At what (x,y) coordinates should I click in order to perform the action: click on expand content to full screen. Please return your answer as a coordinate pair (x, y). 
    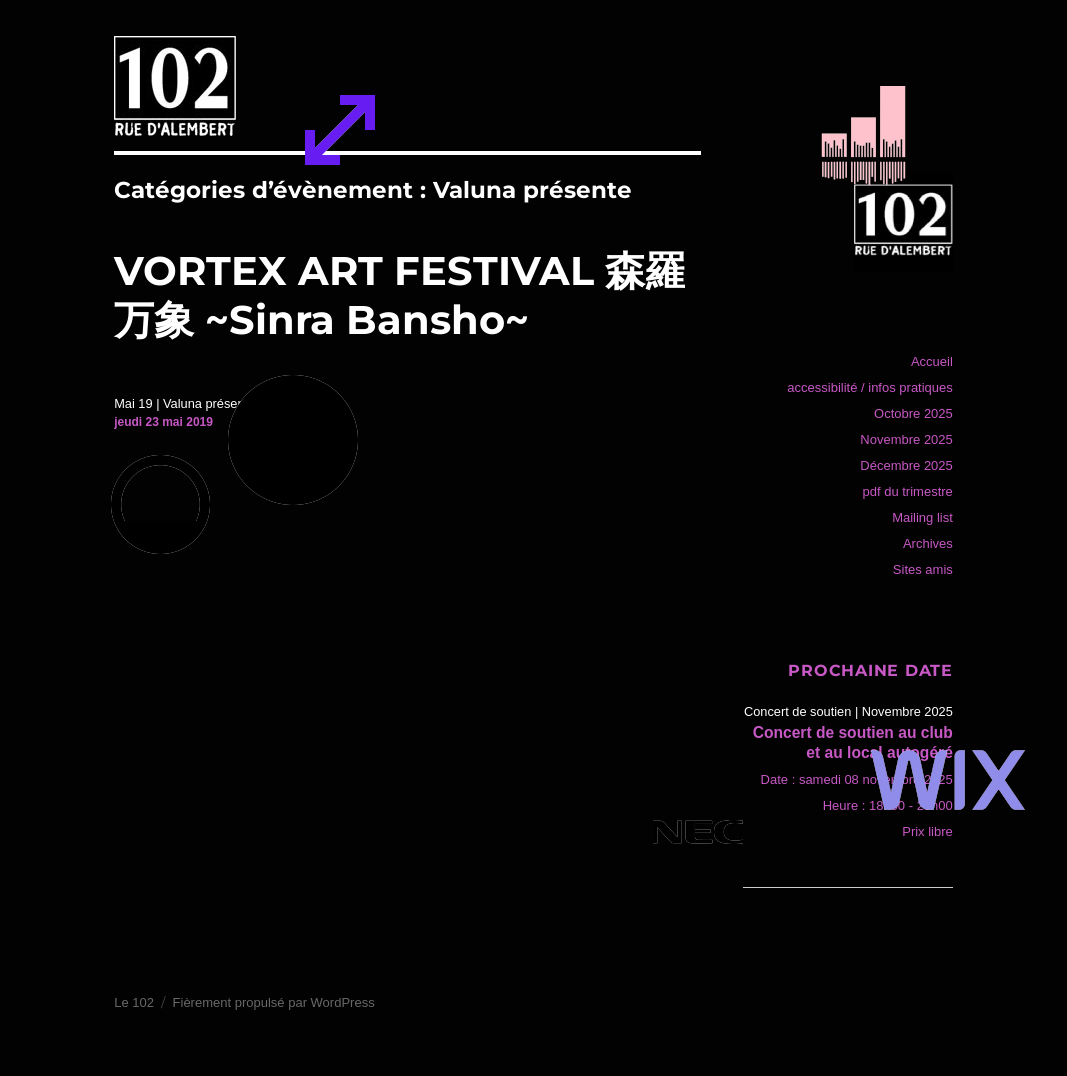
    Looking at the image, I should click on (340, 130).